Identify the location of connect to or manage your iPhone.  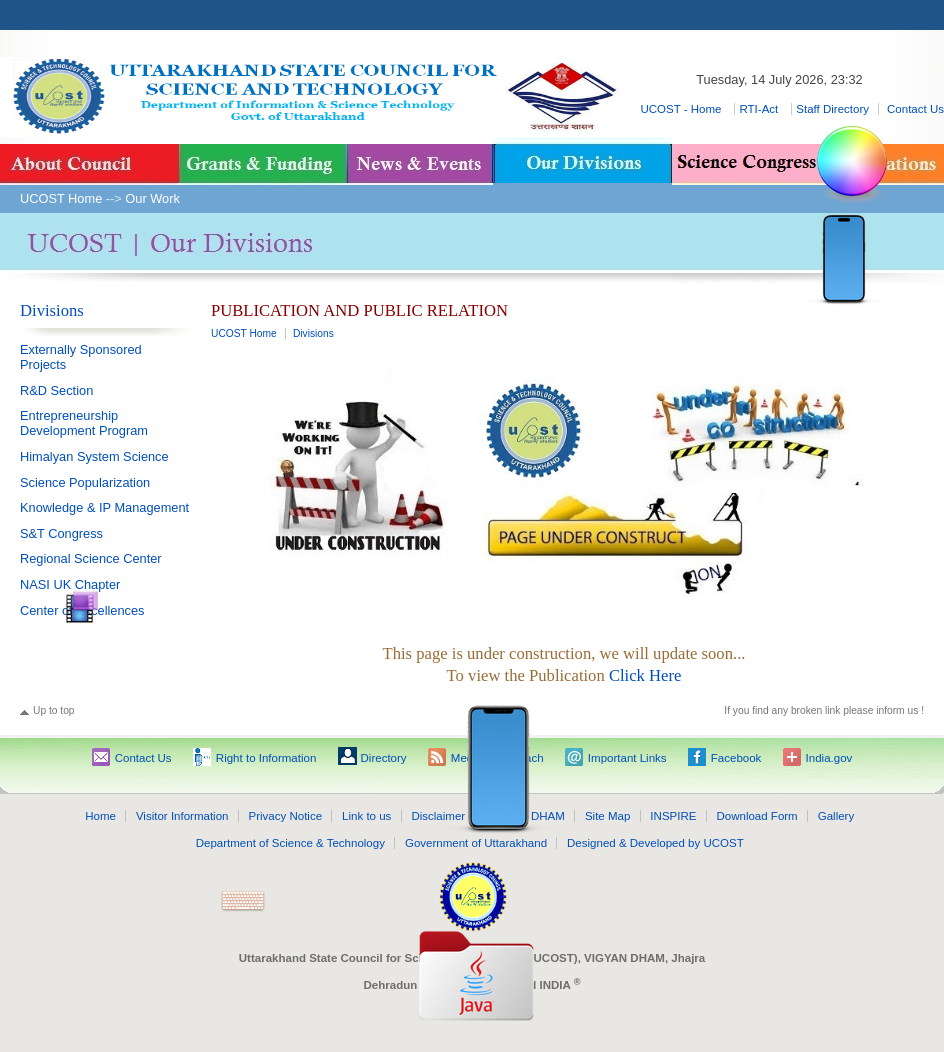
(498, 769).